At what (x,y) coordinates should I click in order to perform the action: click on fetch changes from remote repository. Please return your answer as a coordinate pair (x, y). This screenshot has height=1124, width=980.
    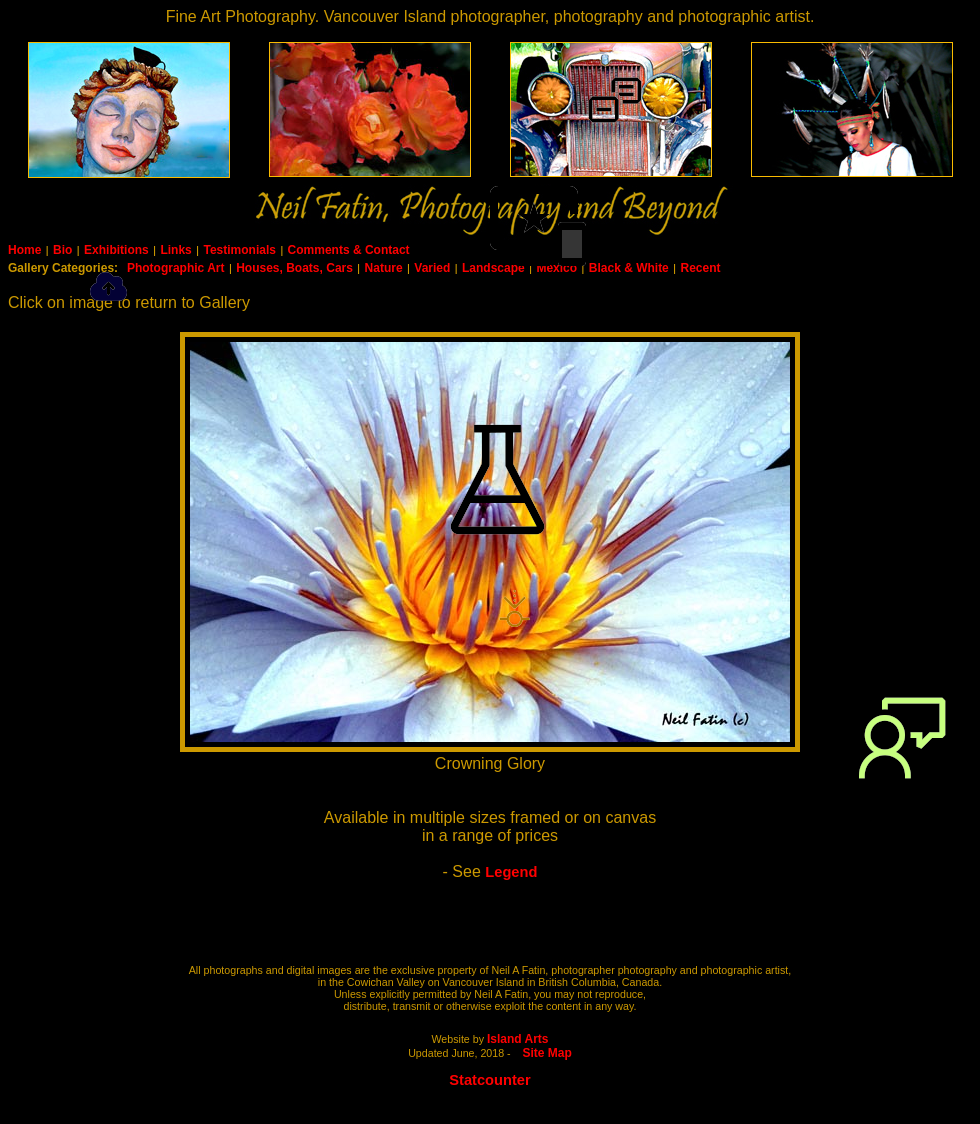
    Looking at the image, I should click on (513, 608).